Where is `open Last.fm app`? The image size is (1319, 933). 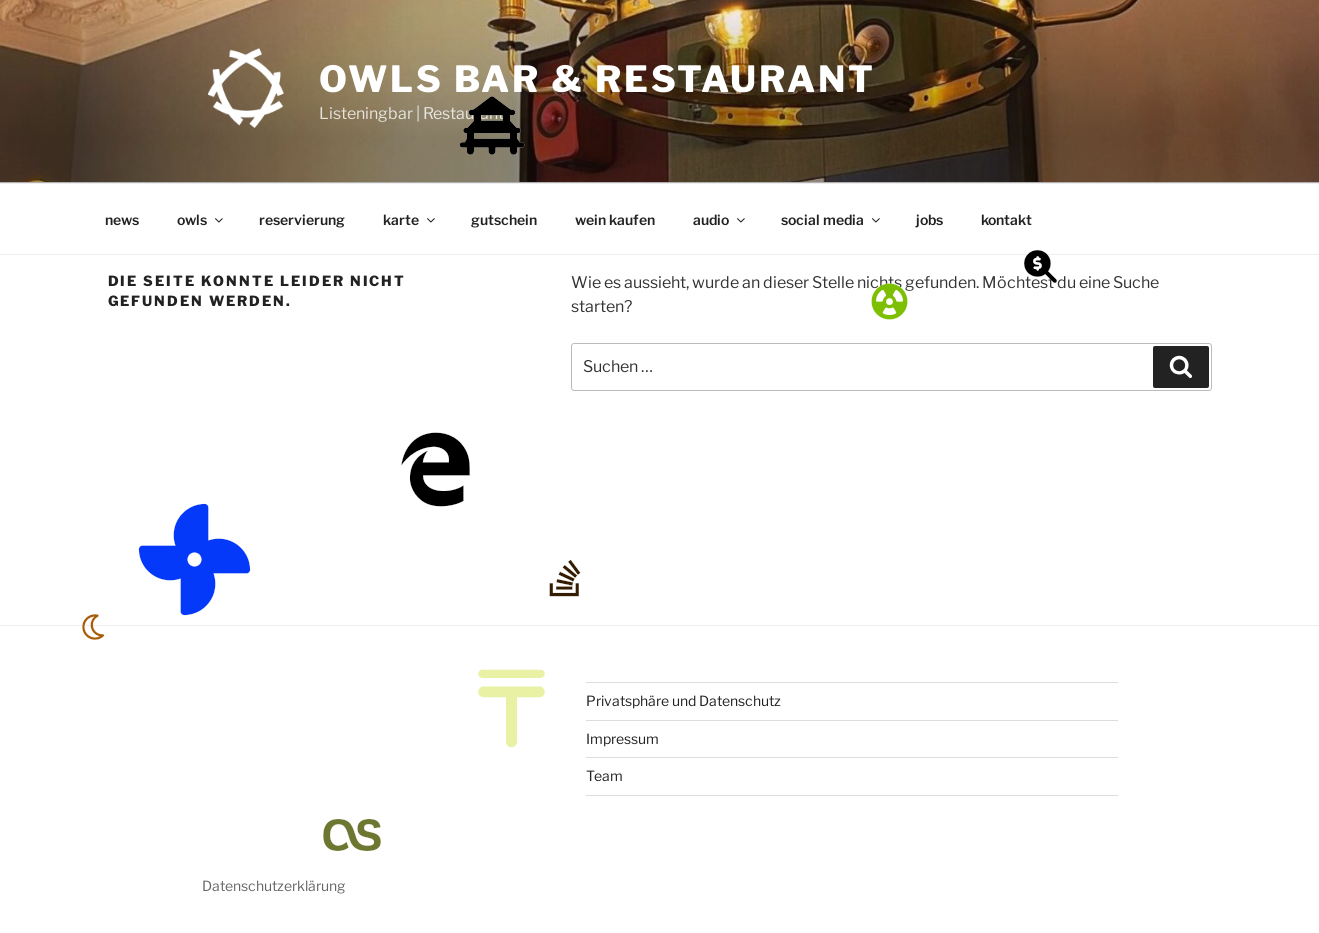
open Last.fm app is located at coordinates (352, 835).